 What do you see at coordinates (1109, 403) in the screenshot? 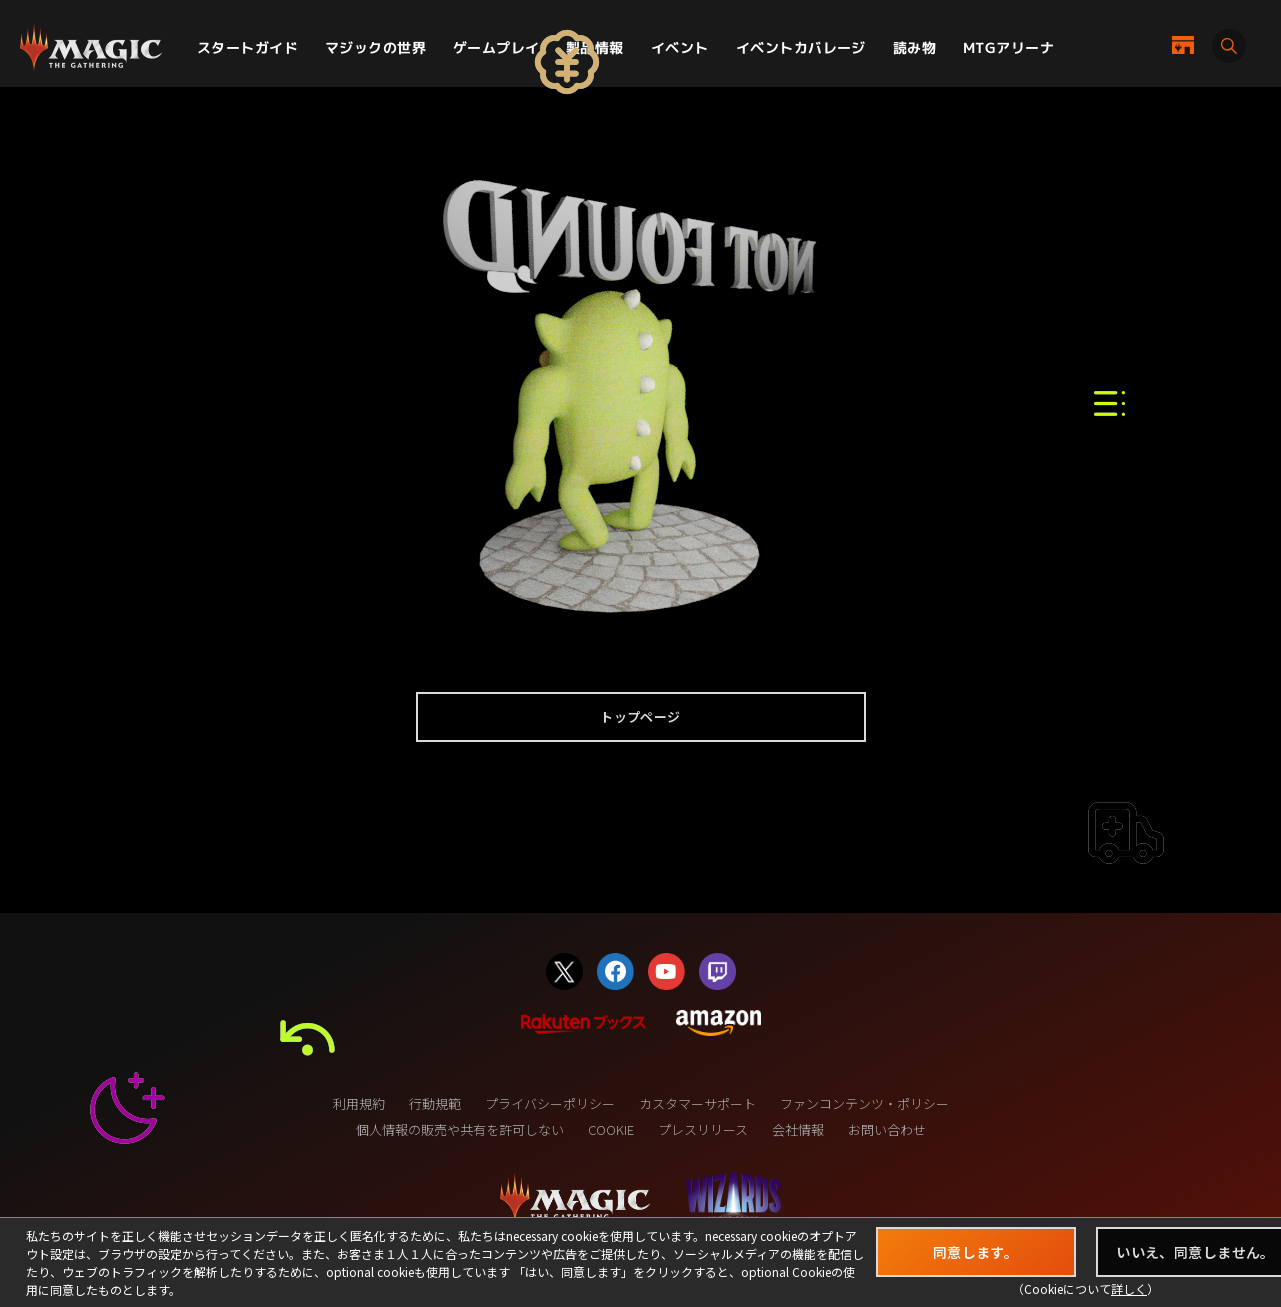
I see `view table of contents` at bounding box center [1109, 403].